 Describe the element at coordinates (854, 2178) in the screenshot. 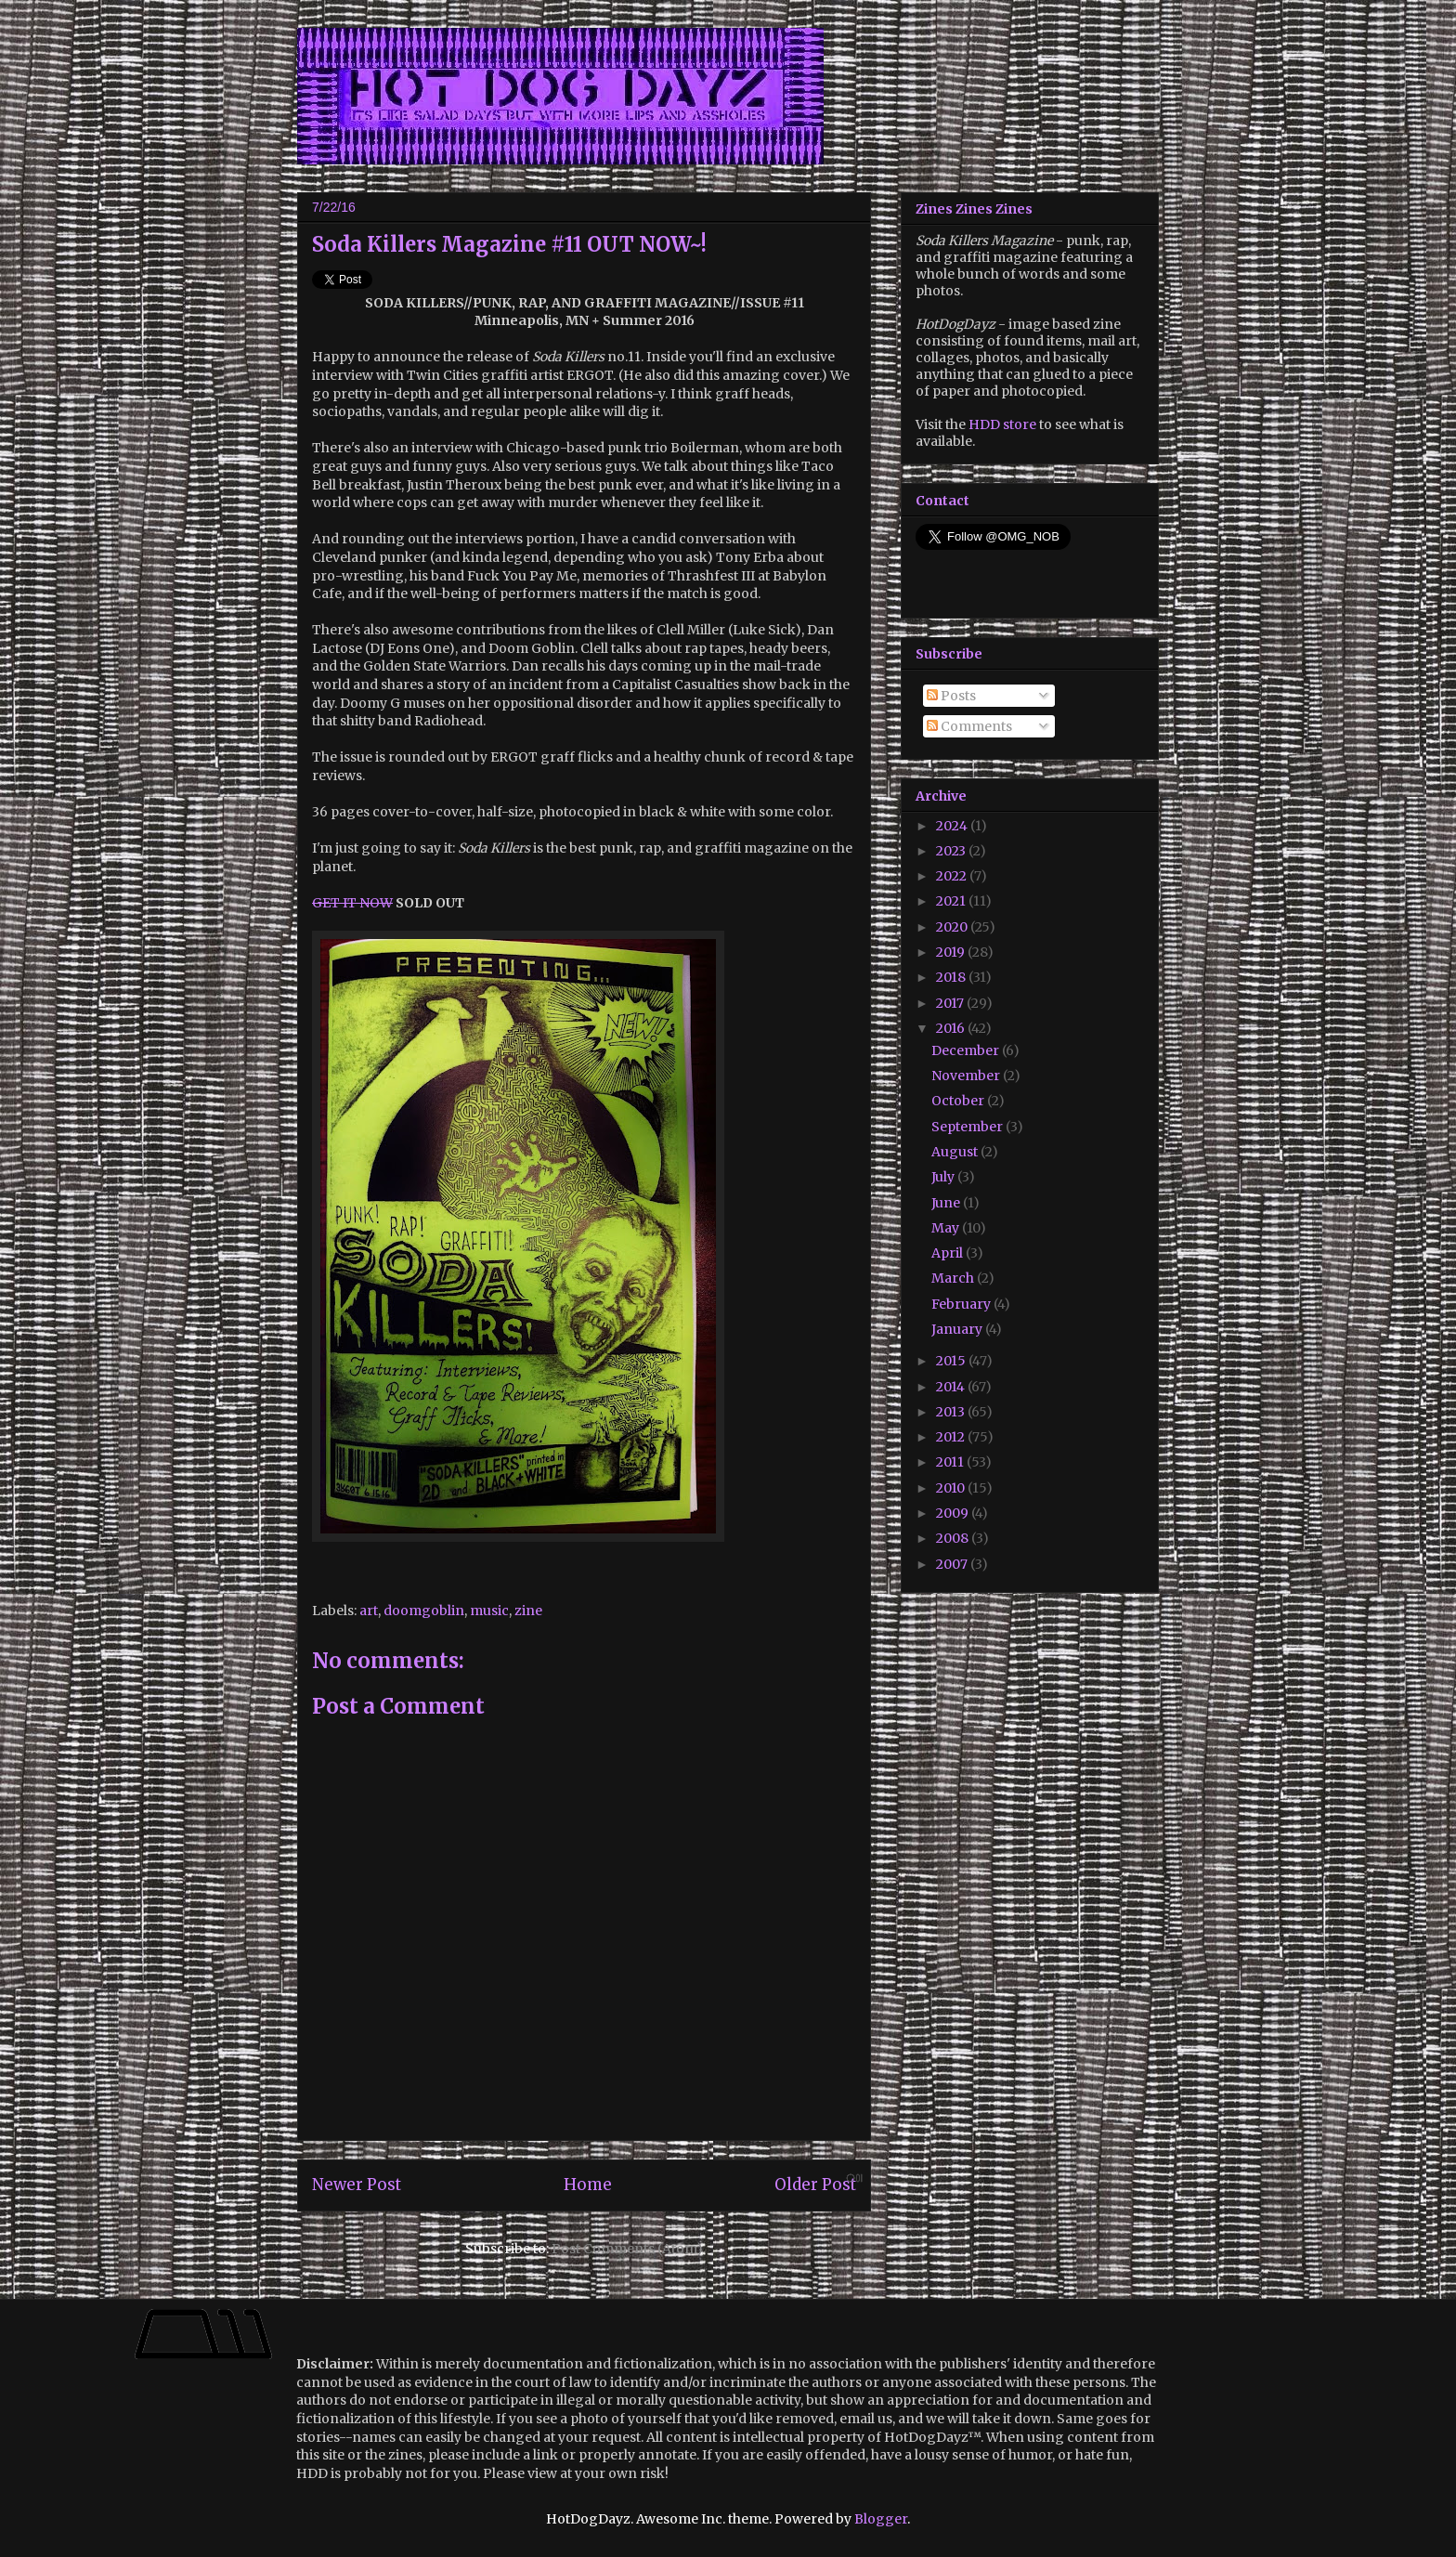

I see `open article on Medium` at that location.